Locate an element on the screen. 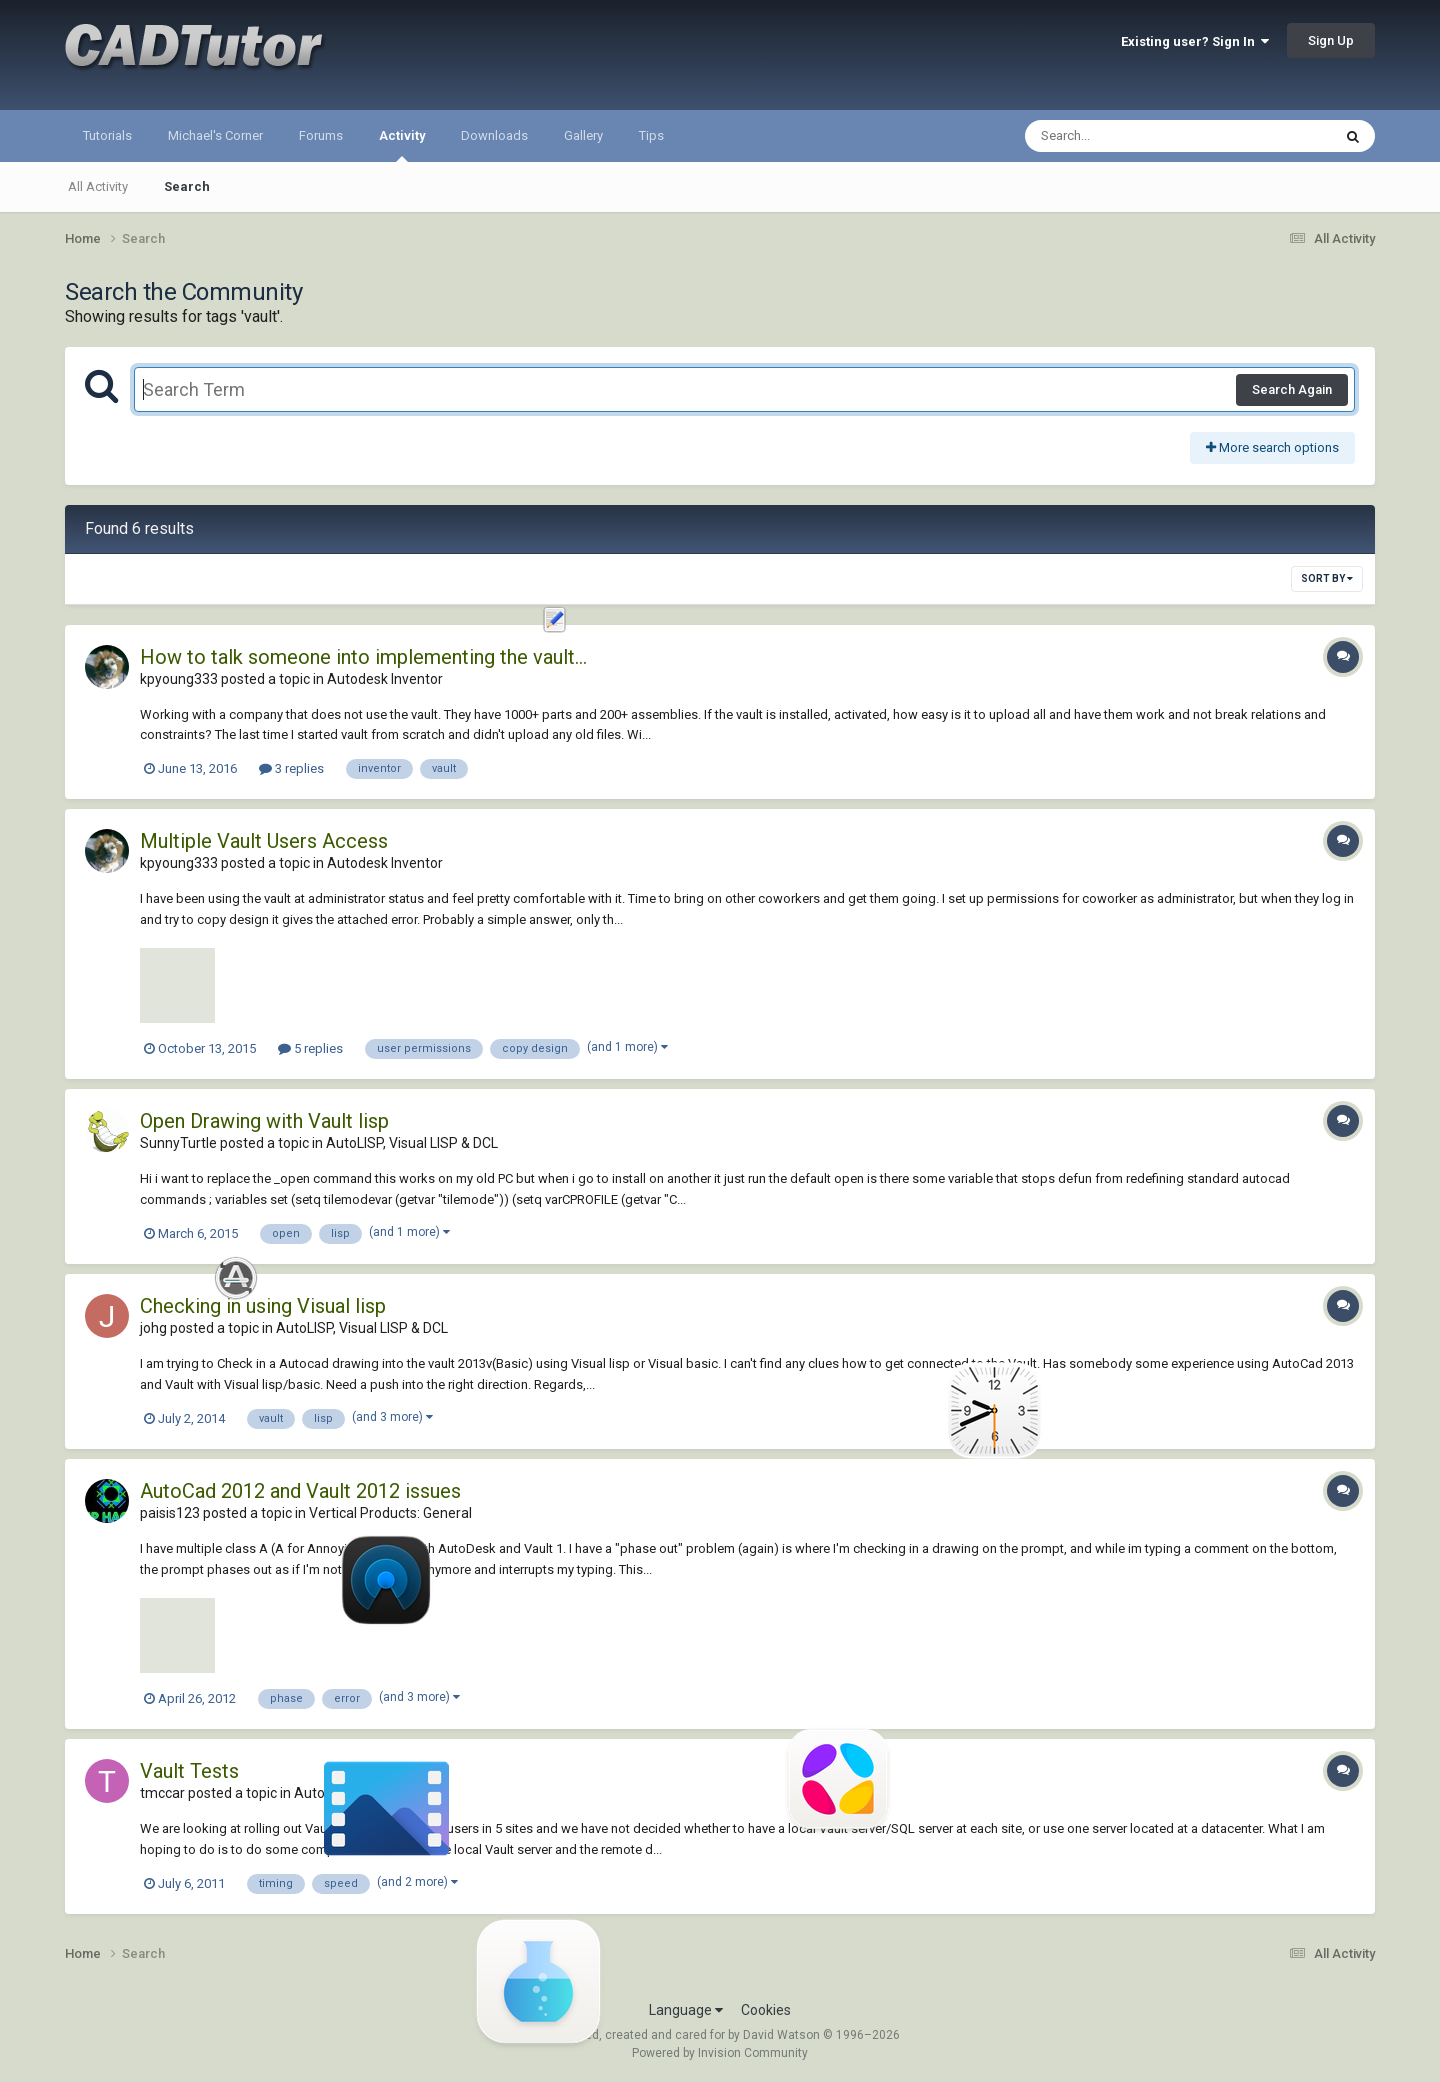 This screenshot has height=2082, width=1440. open date and time settings is located at coordinates (994, 1410).